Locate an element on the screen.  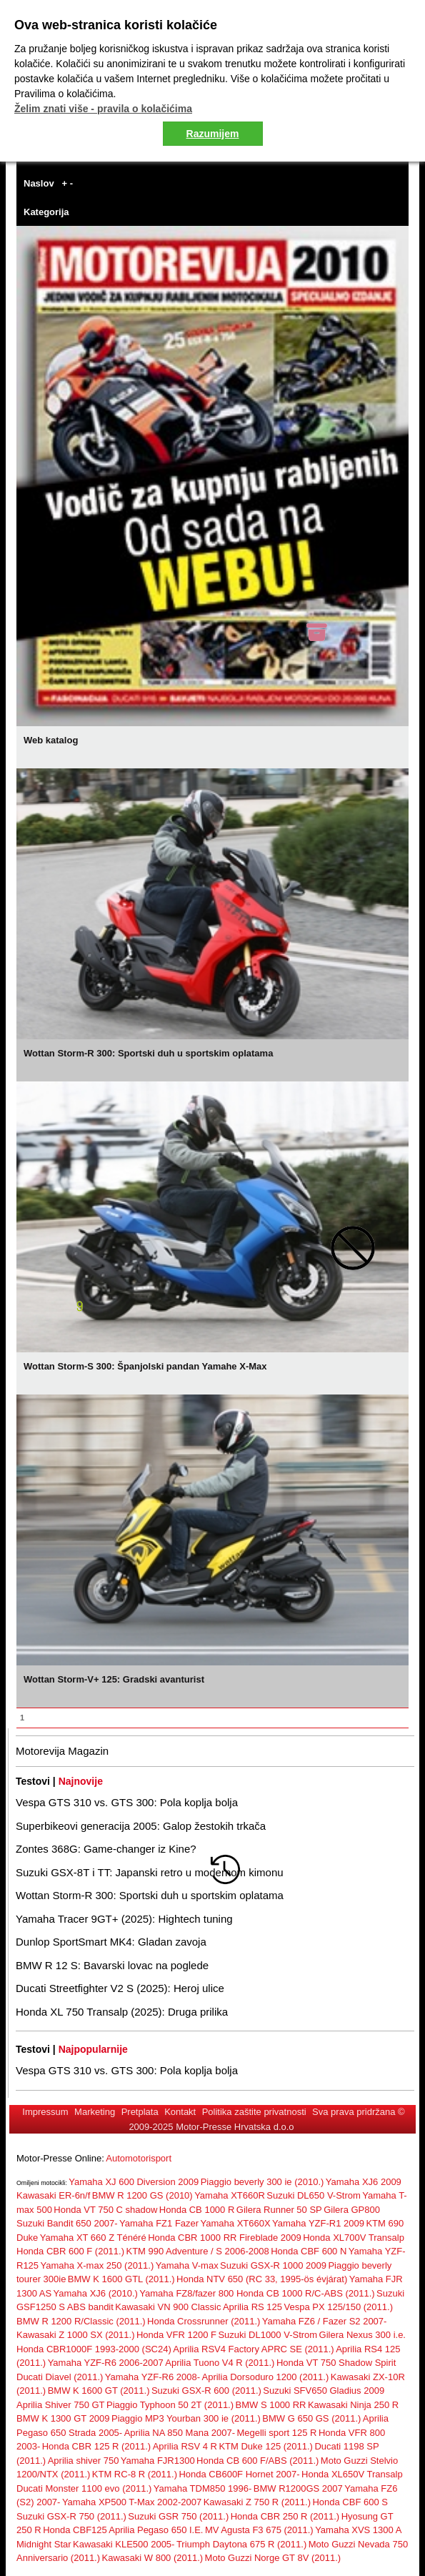
archive selected items is located at coordinates (316, 632).